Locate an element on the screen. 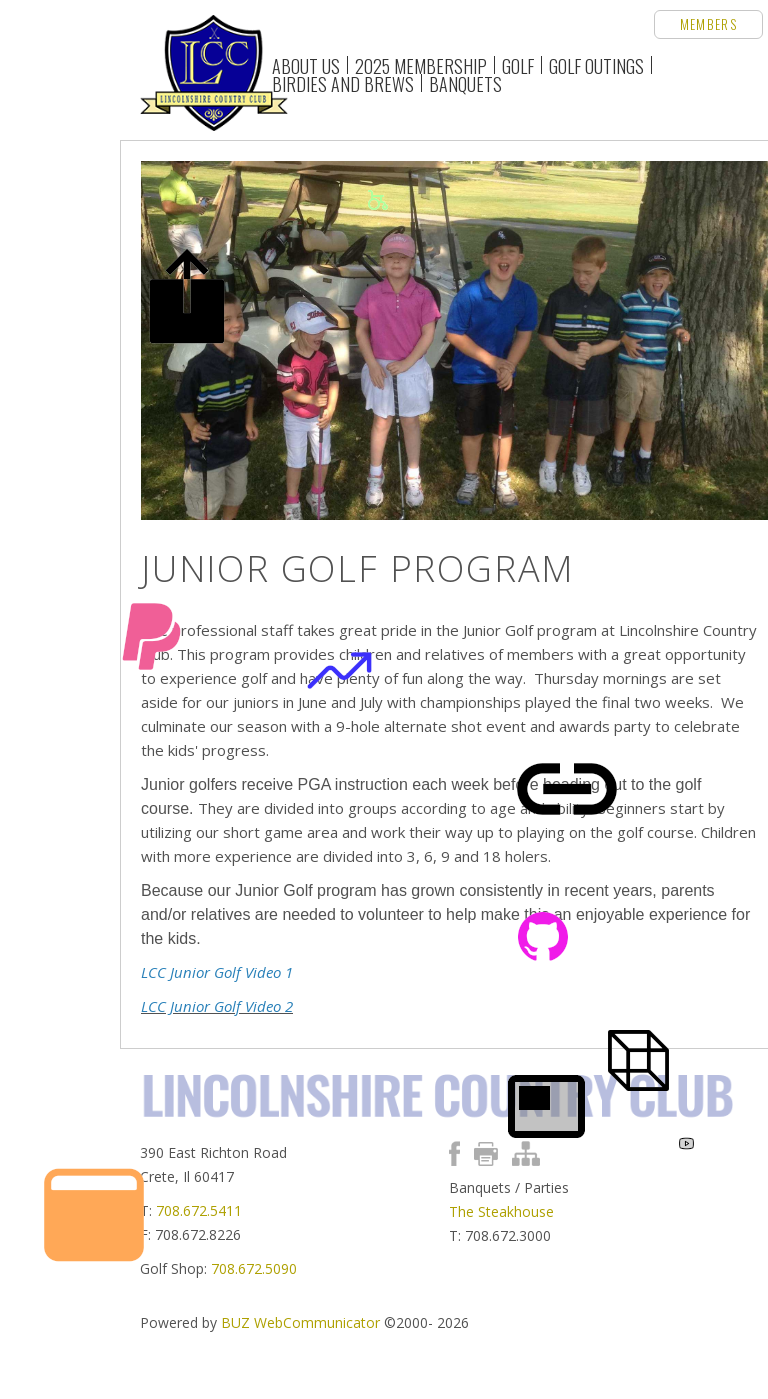 Image resolution: width=768 pixels, height=1399 pixels. share this content is located at coordinates (187, 296).